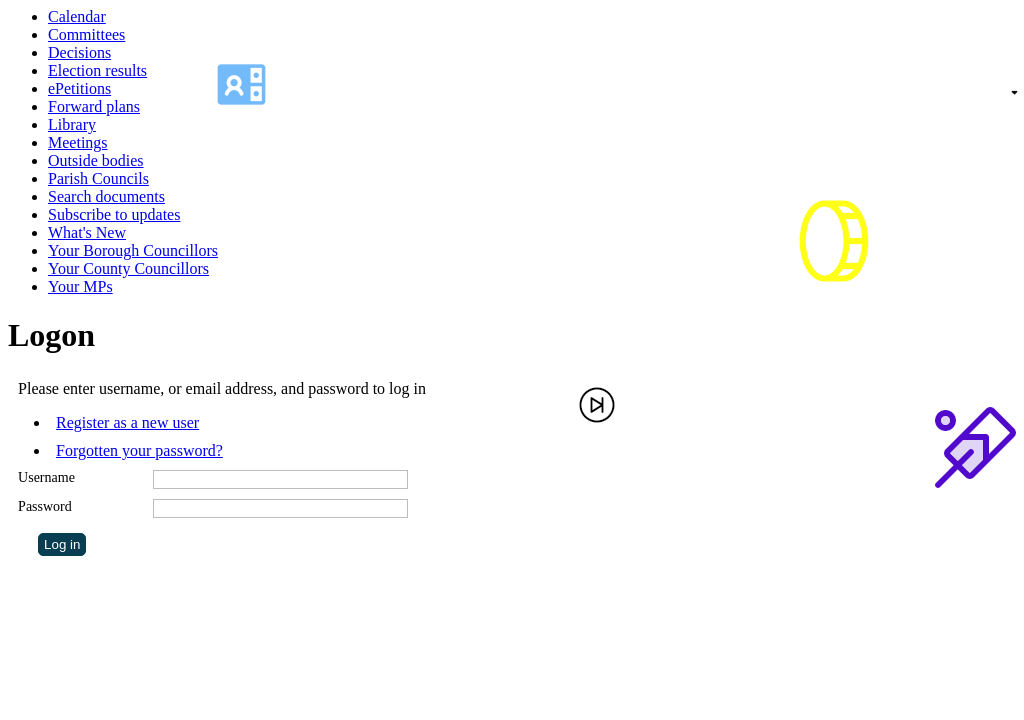 Image resolution: width=1024 pixels, height=720 pixels. What do you see at coordinates (971, 446) in the screenshot?
I see `access cricket sports content or scores` at bounding box center [971, 446].